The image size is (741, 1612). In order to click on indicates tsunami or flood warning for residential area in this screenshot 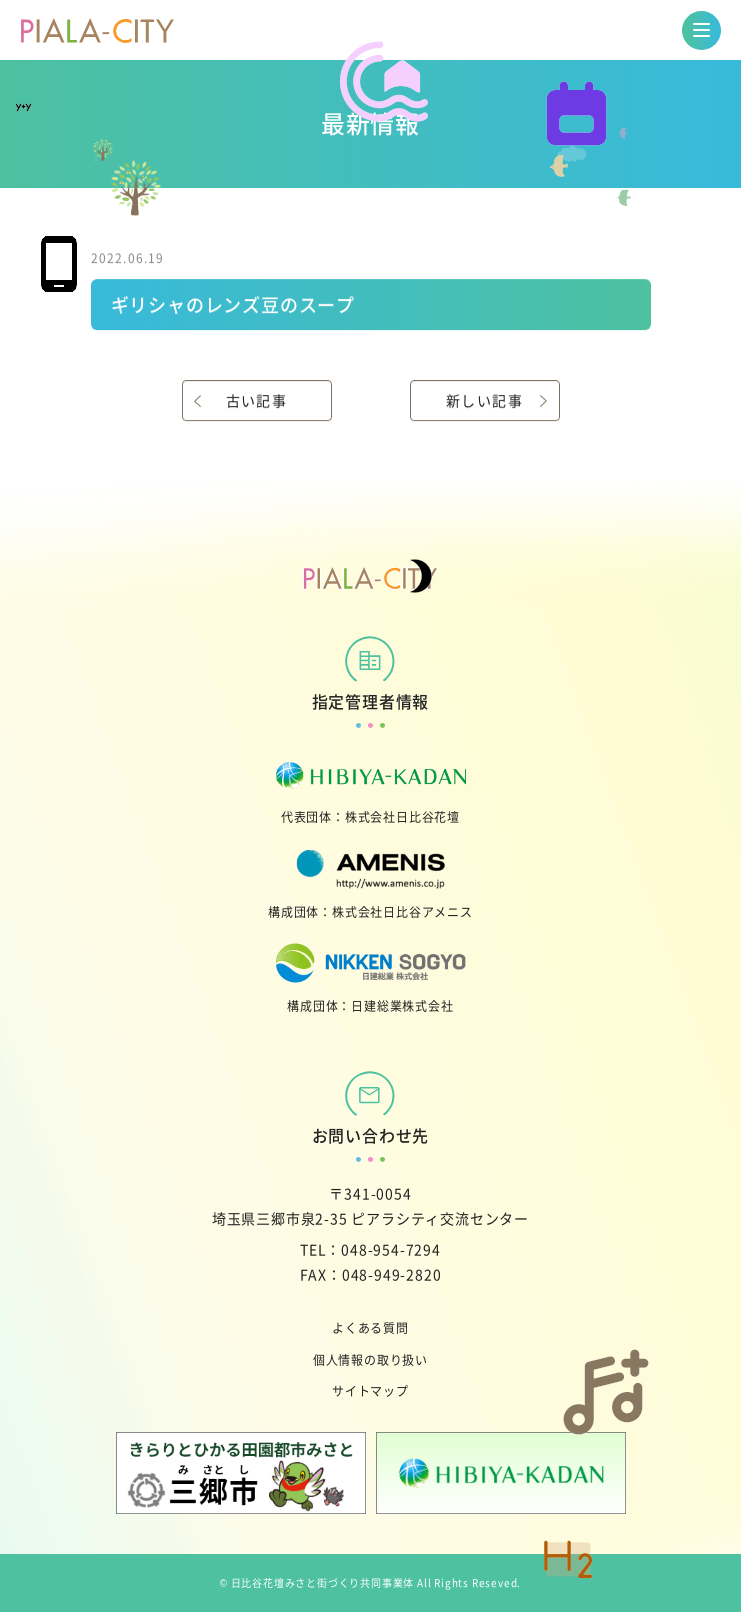, I will do `click(384, 81)`.